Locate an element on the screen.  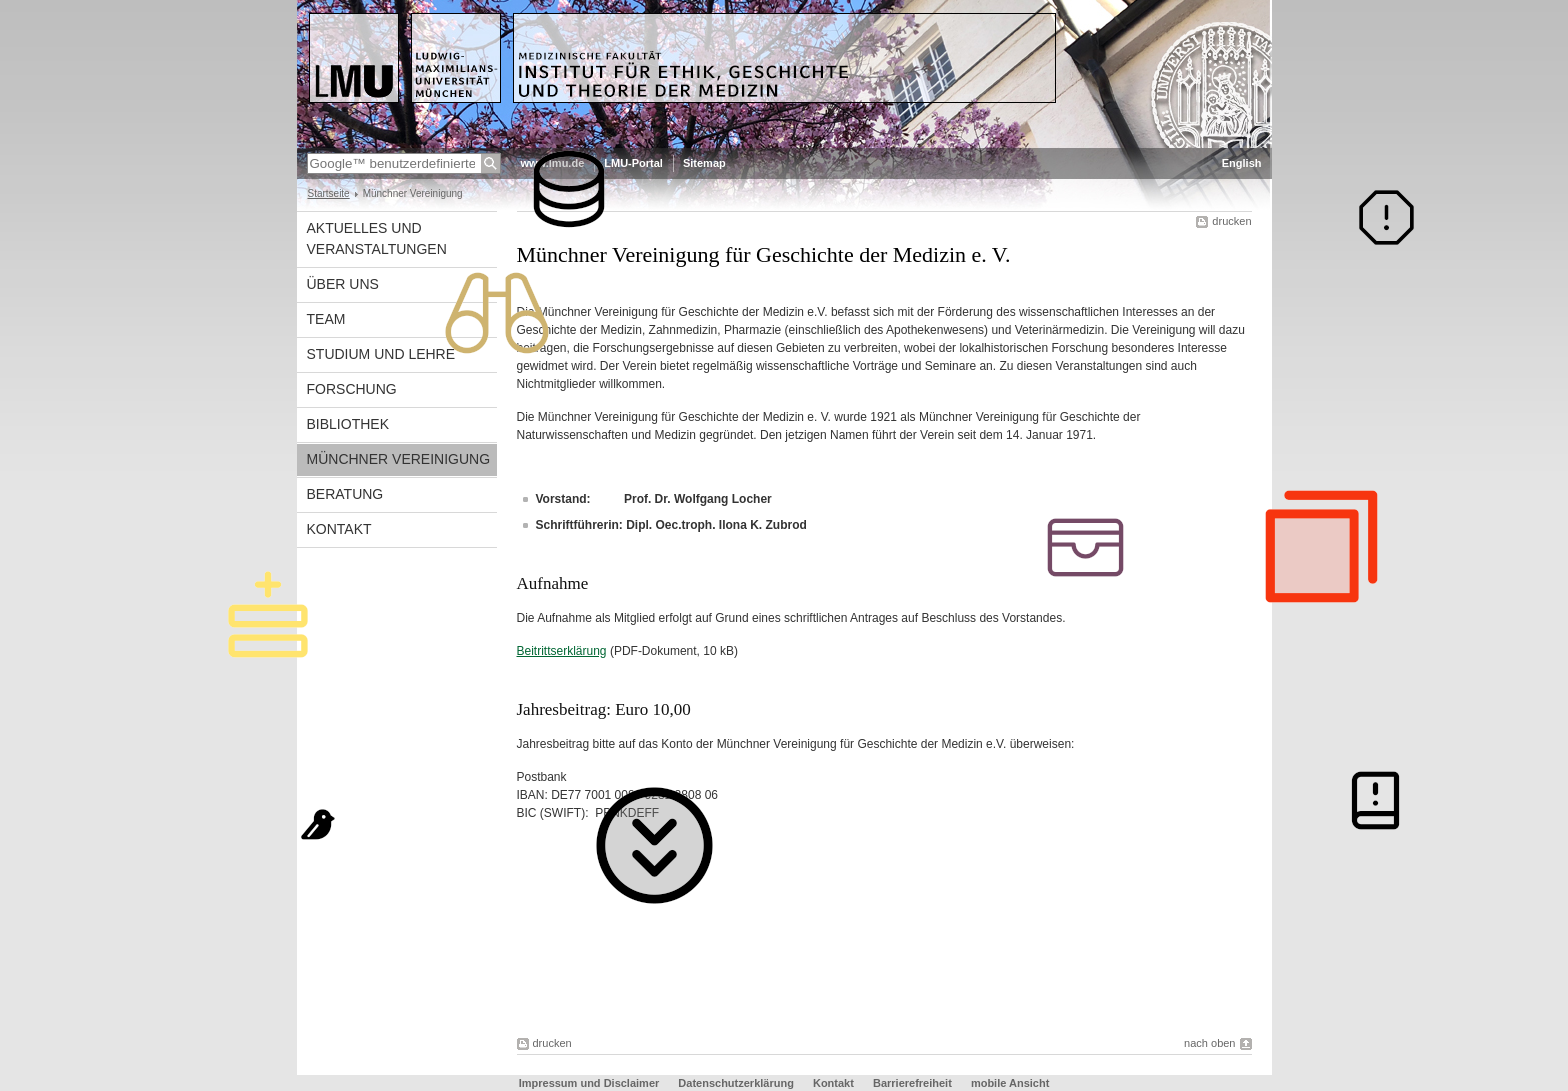
copy content to clipboard is located at coordinates (1321, 546).